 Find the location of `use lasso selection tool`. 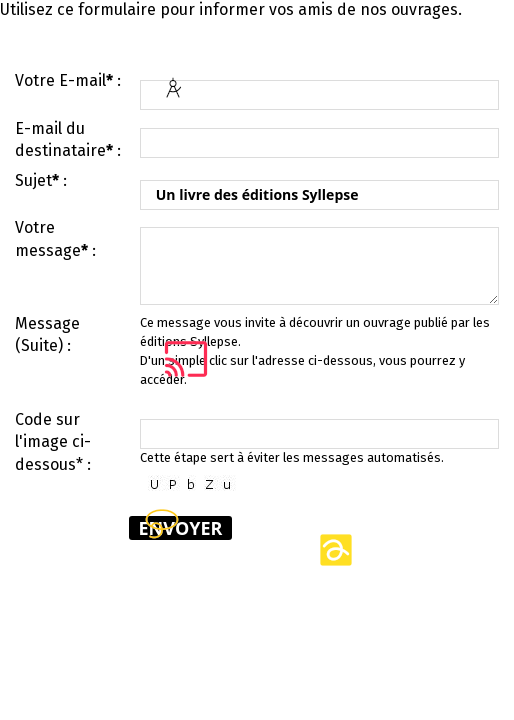

use lasso selection tool is located at coordinates (162, 522).